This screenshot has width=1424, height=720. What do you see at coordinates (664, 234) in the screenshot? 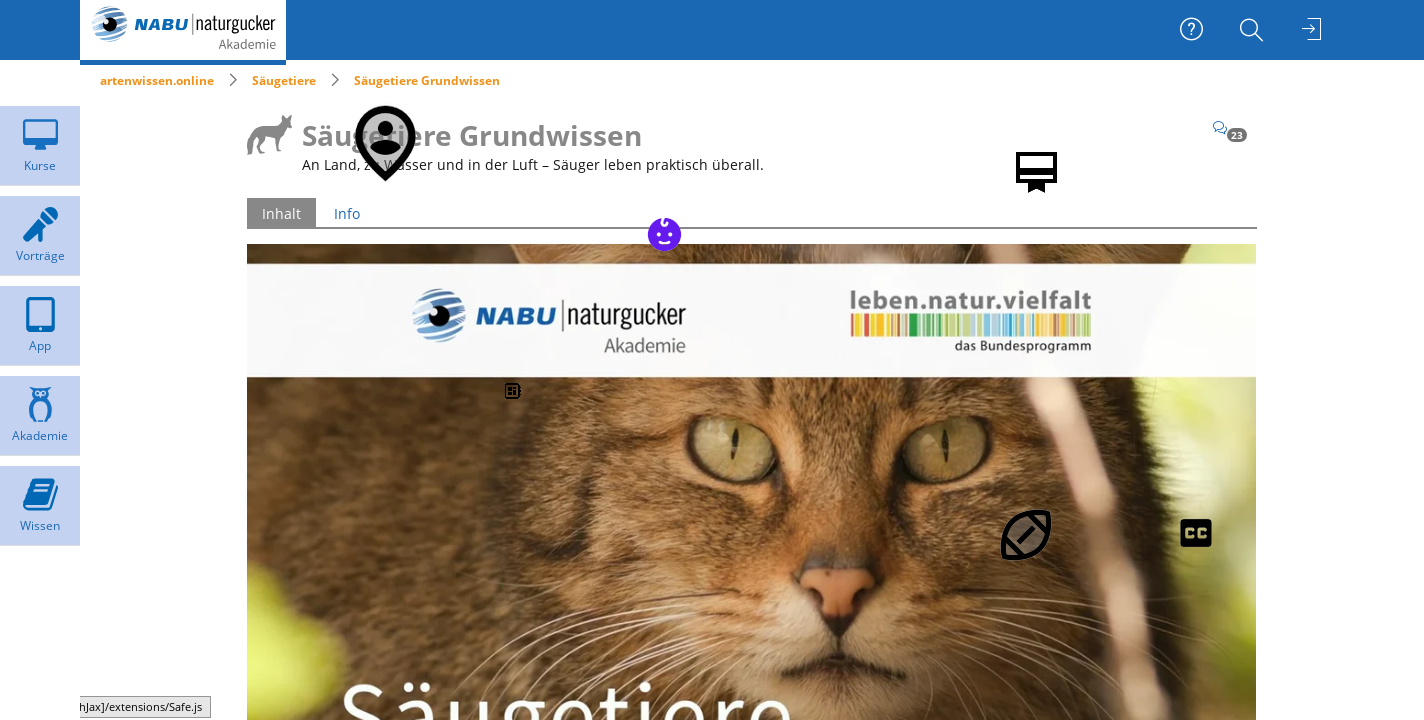
I see `access baby or child-related features` at bounding box center [664, 234].